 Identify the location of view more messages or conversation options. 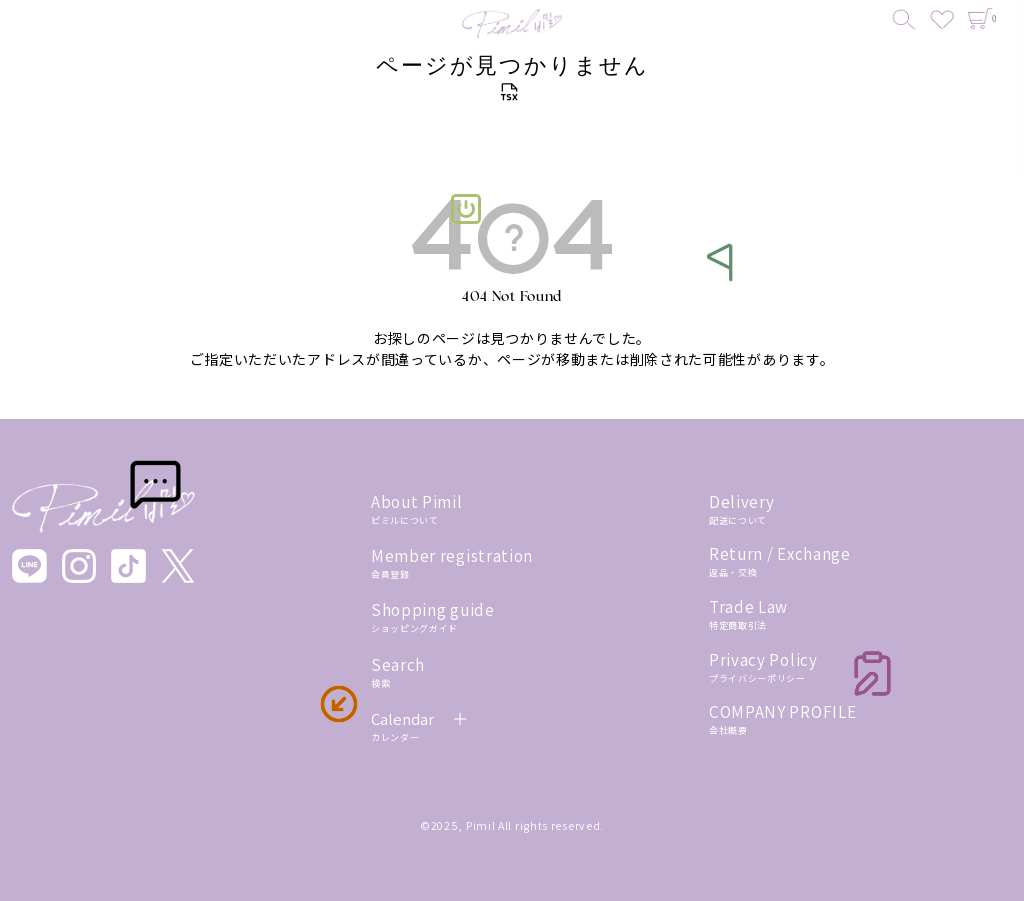
(155, 483).